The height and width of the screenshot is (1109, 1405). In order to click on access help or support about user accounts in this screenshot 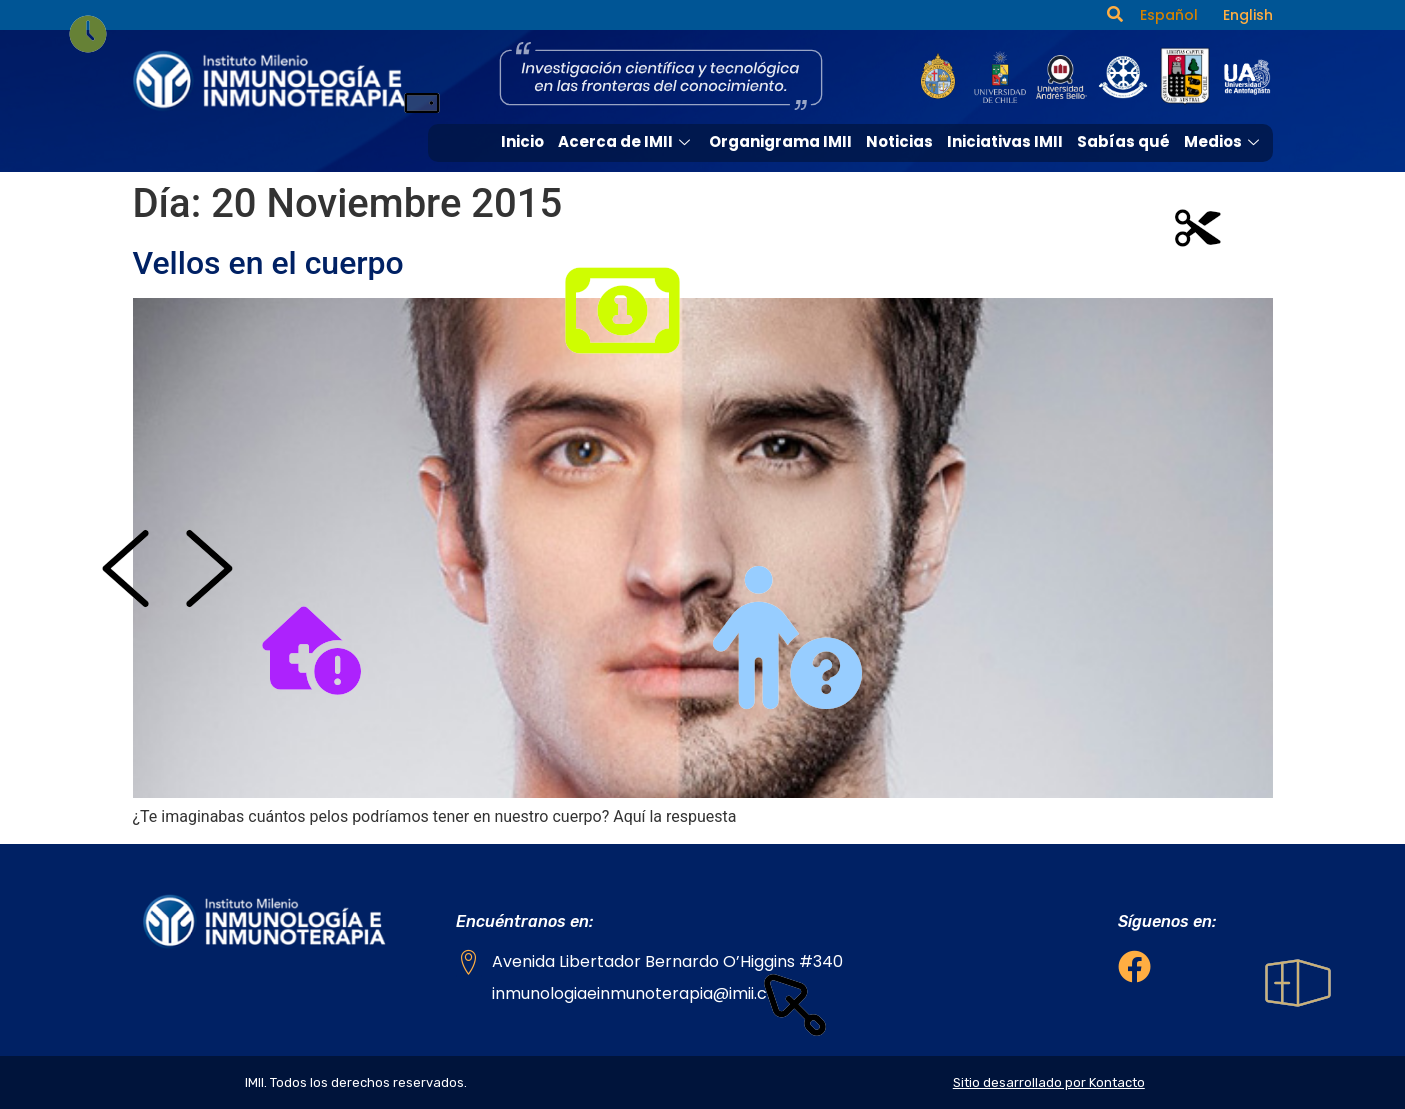, I will do `click(782, 637)`.